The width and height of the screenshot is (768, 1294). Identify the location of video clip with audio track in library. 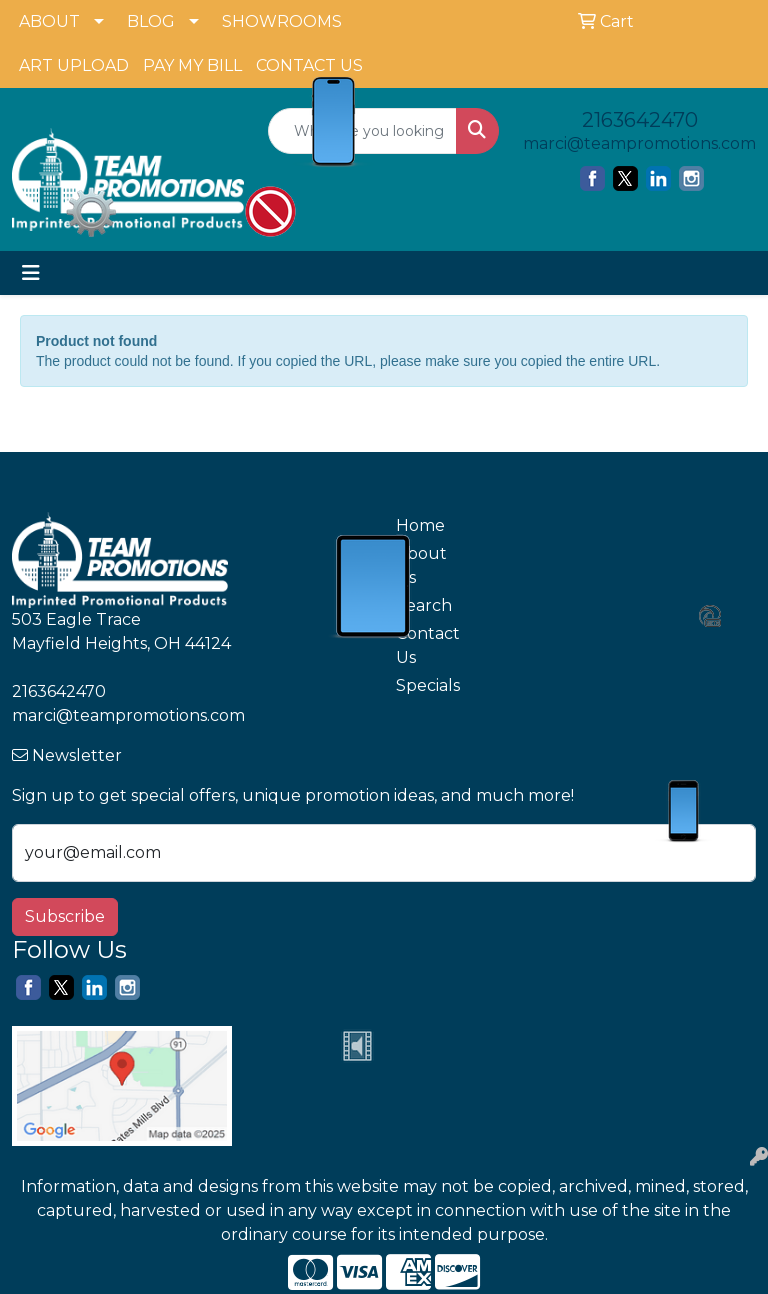
(357, 1045).